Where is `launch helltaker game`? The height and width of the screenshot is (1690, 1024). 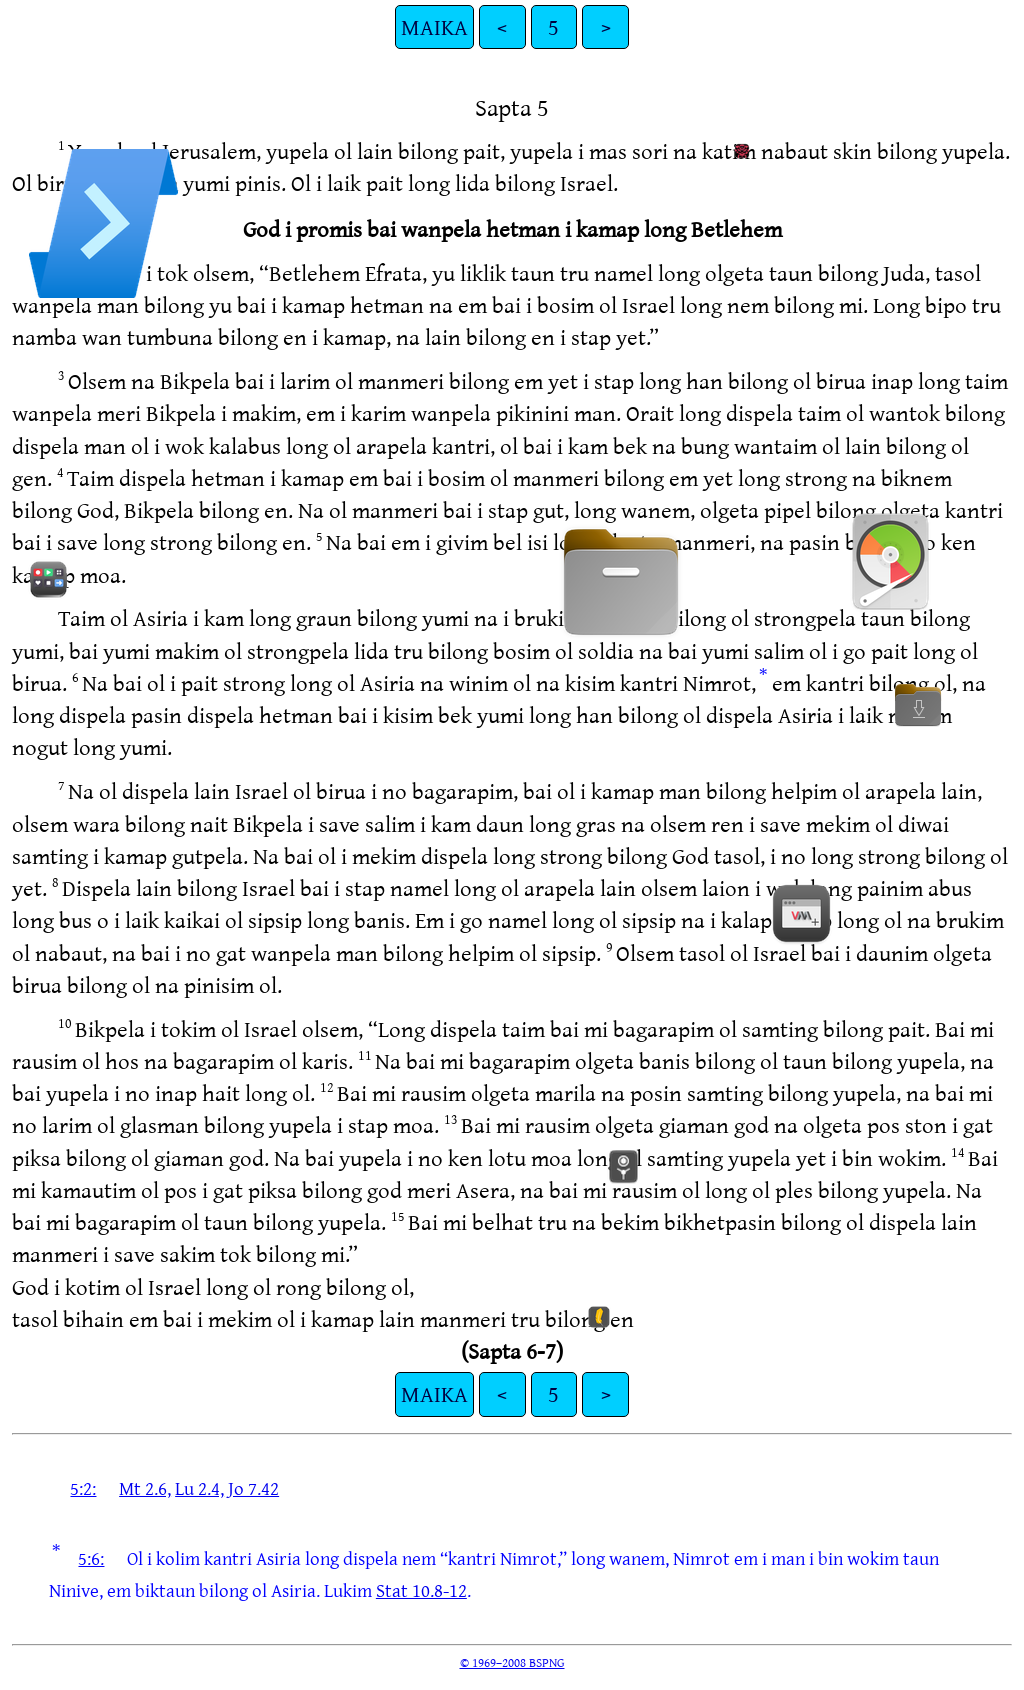
launch helltaker game is located at coordinates (742, 151).